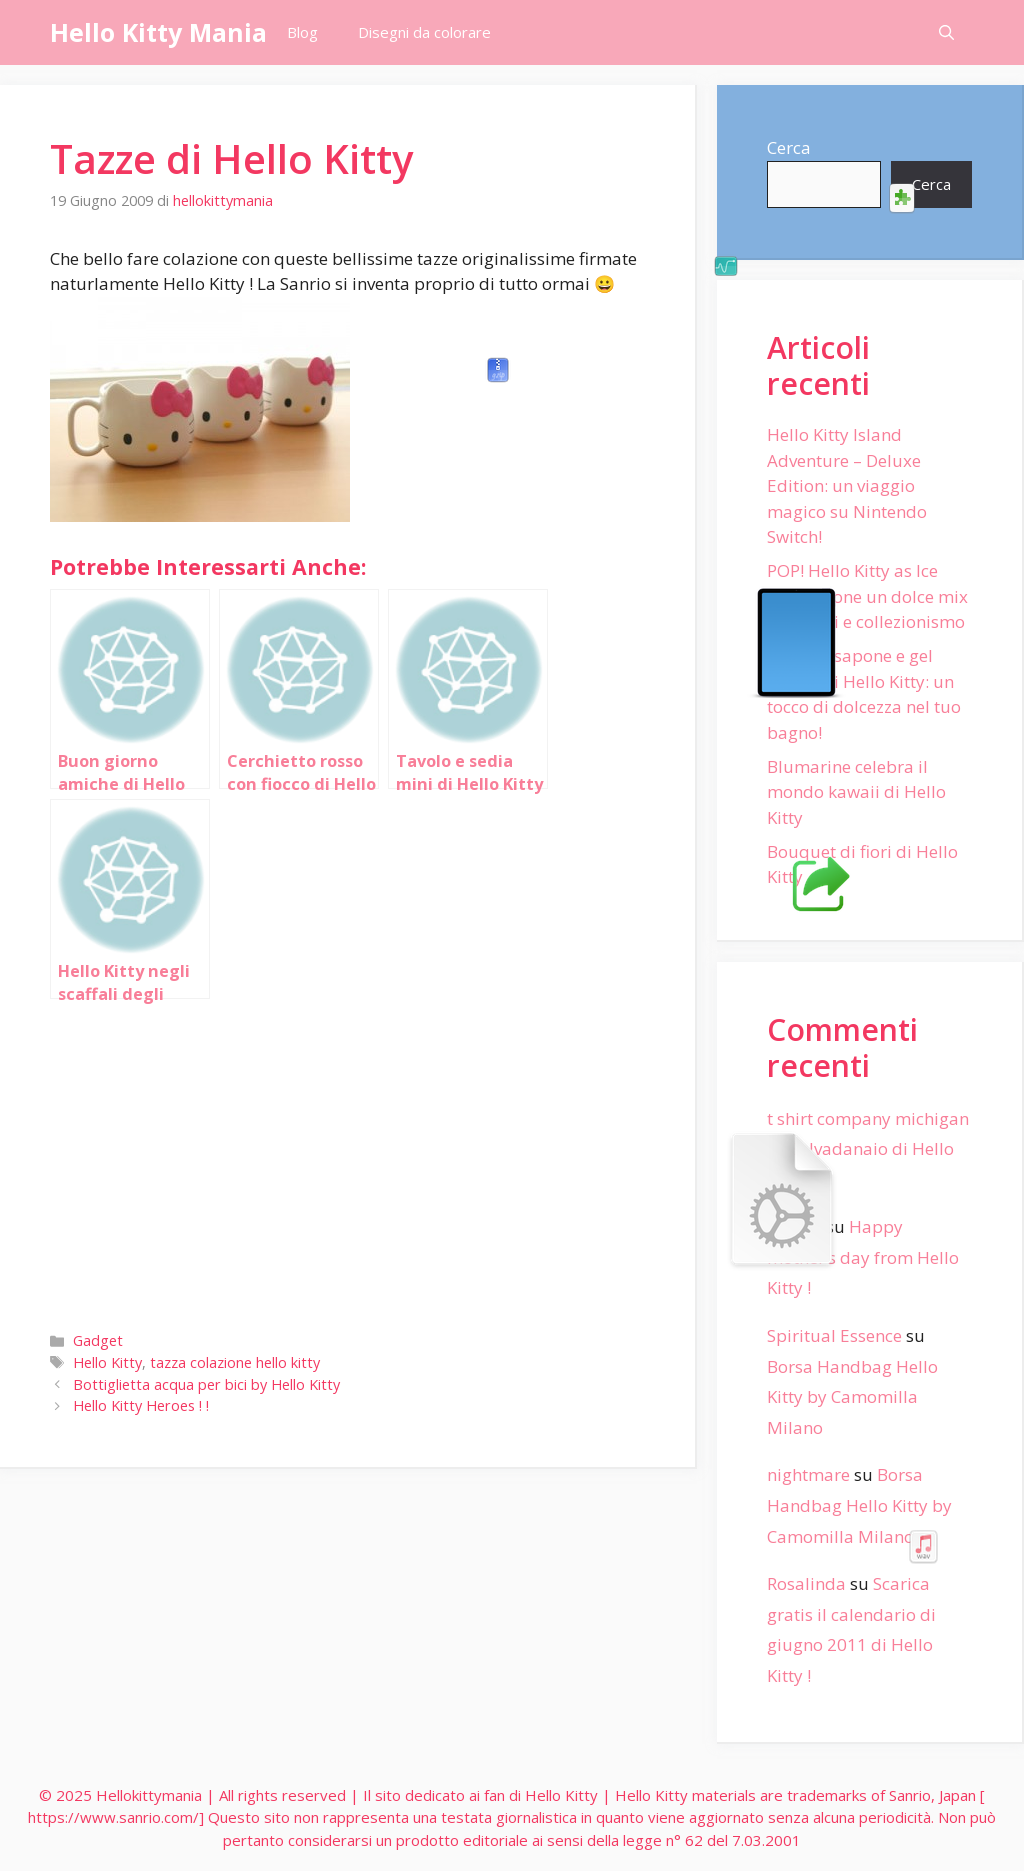 This screenshot has width=1024, height=1871. What do you see at coordinates (820, 884) in the screenshot?
I see `share this item with others` at bounding box center [820, 884].